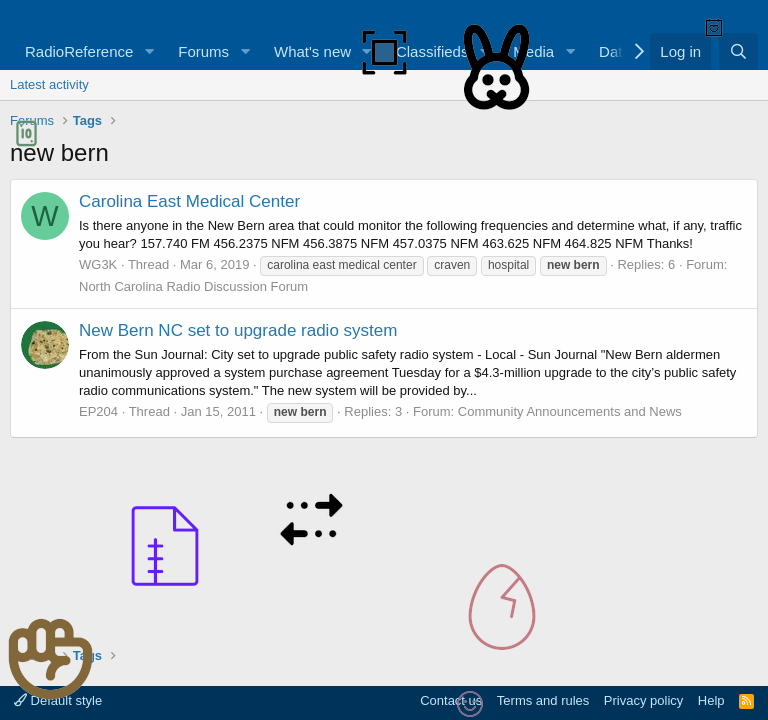 The image size is (768, 720). I want to click on access compressed or archived files, so click(165, 546).